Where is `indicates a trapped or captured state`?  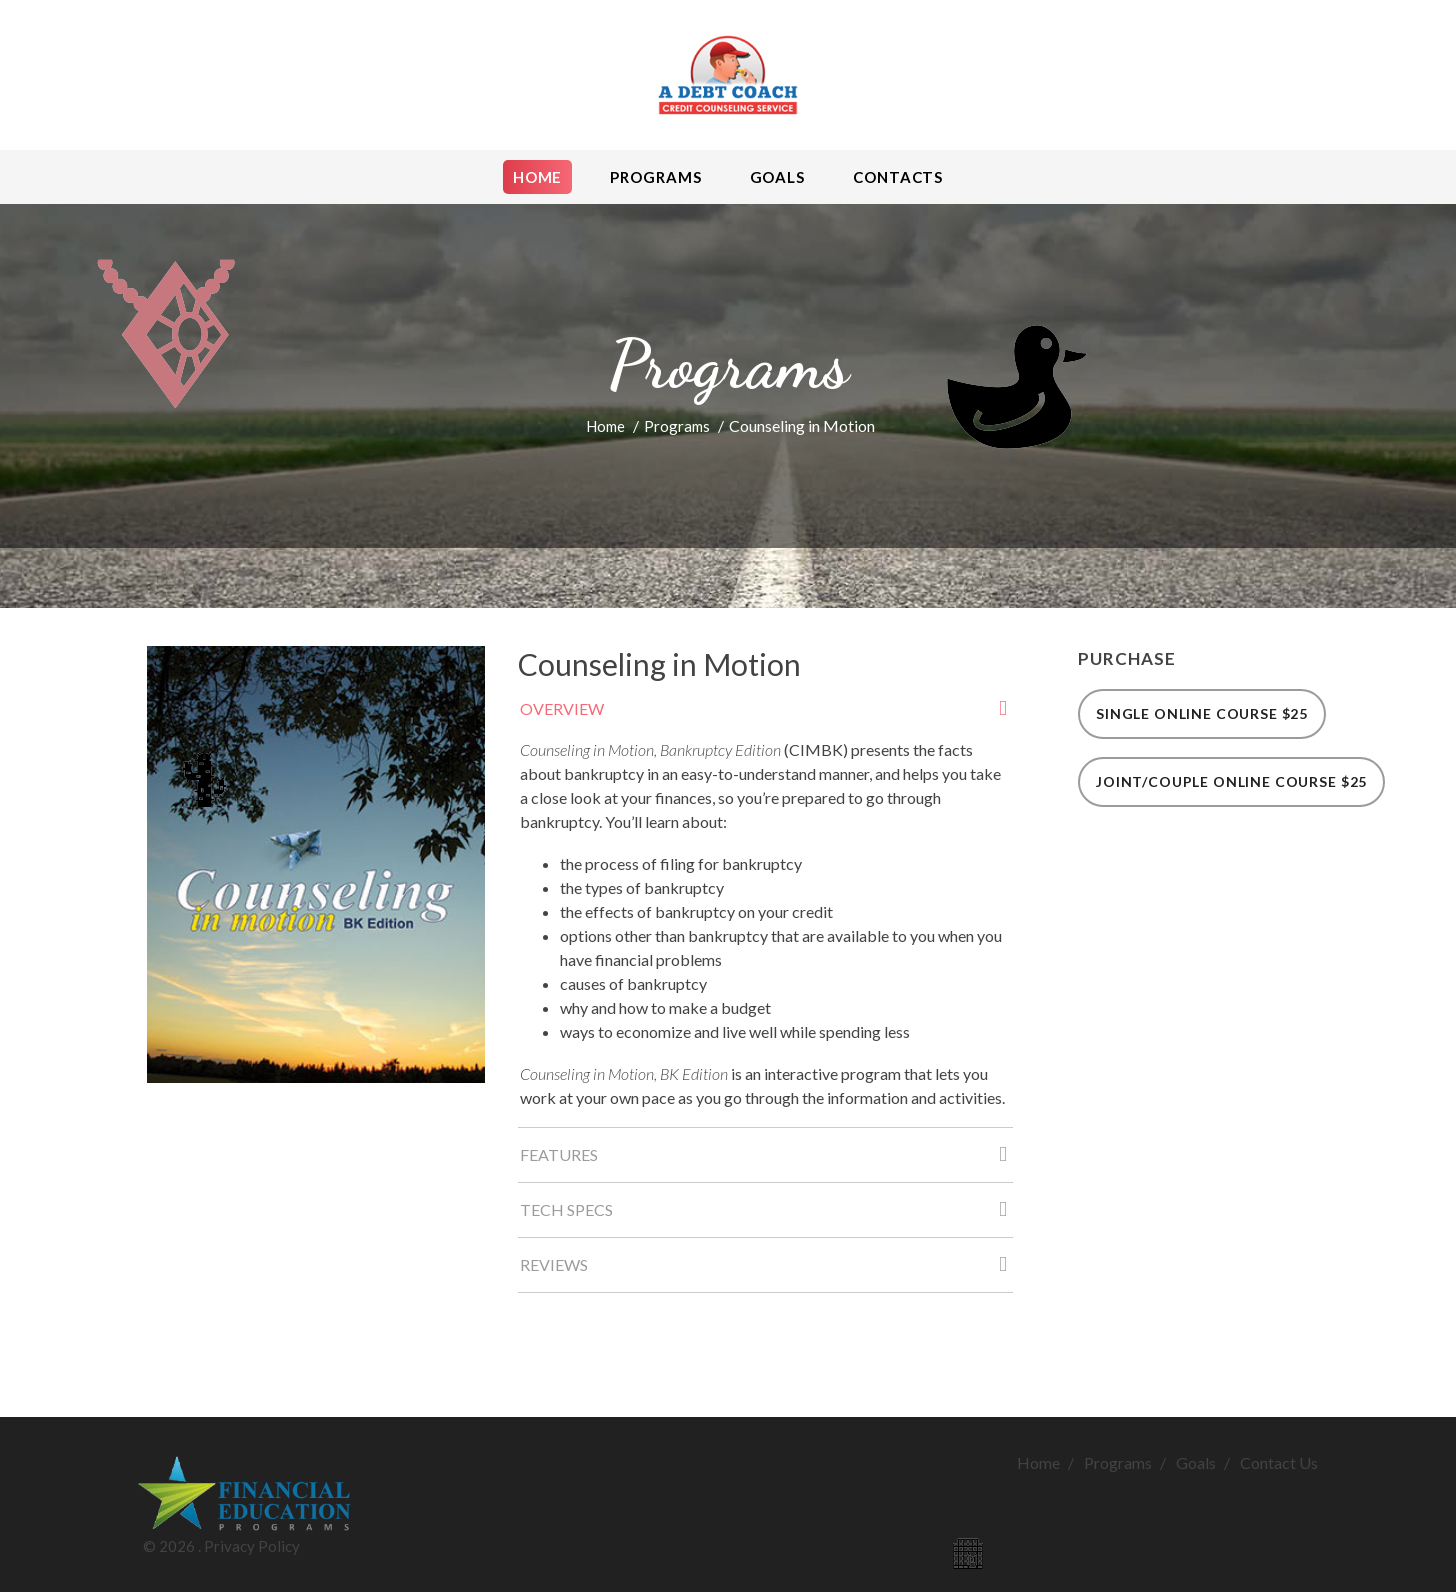
indicates a trapped or captured state is located at coordinates (968, 1552).